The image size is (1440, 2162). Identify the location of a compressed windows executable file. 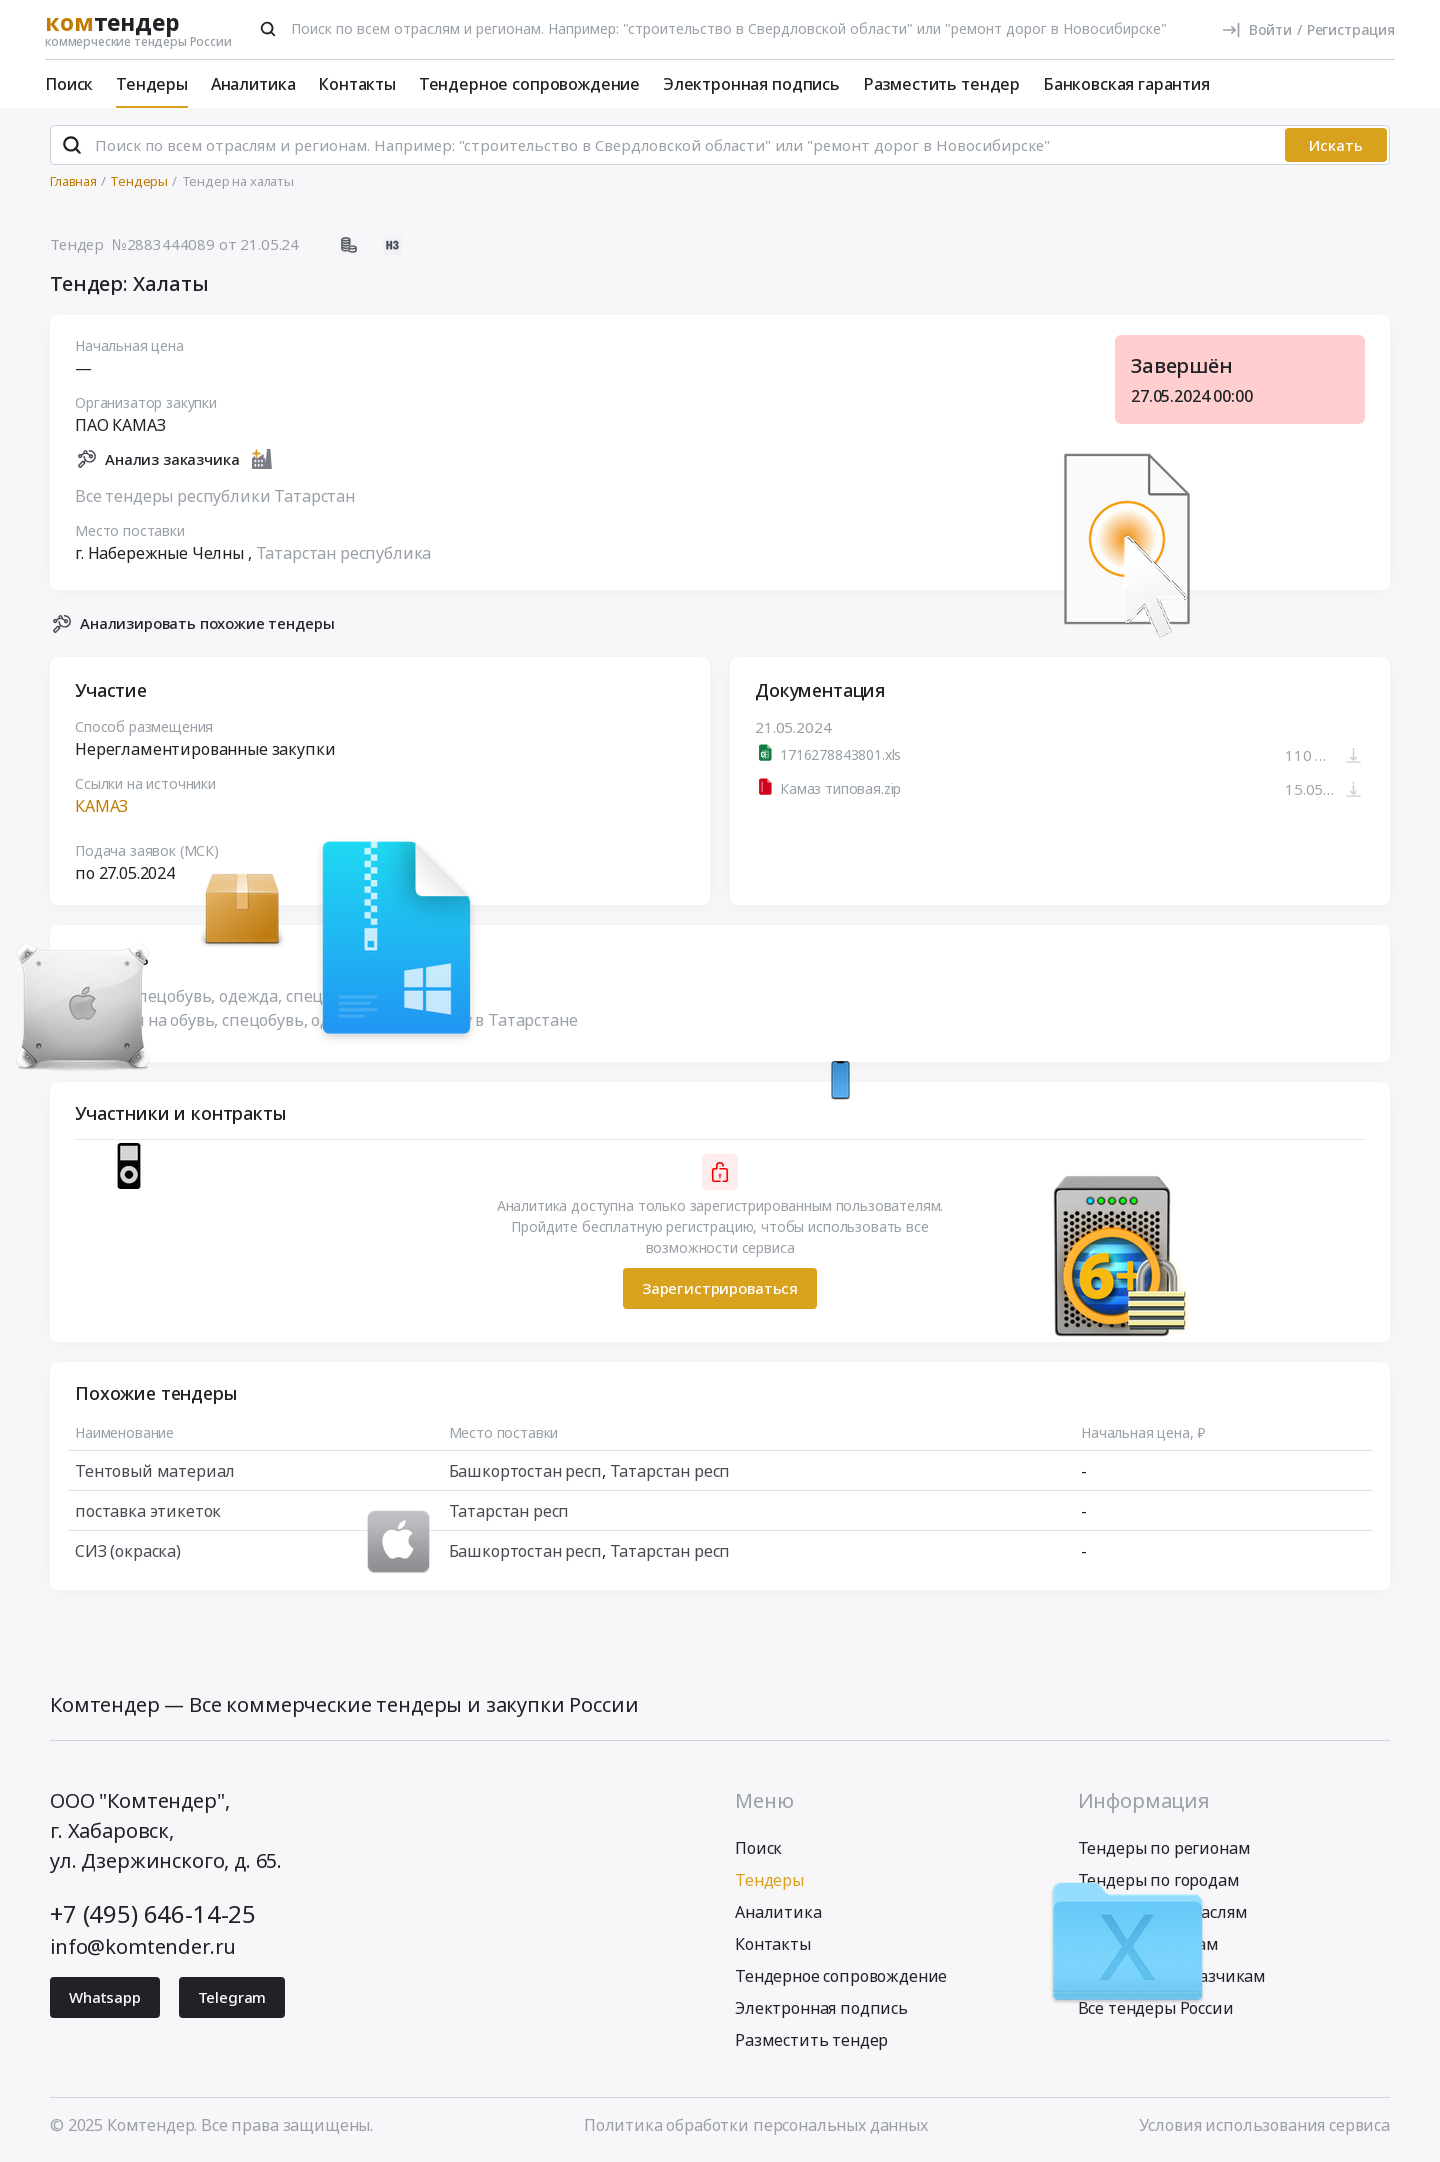
(396, 941).